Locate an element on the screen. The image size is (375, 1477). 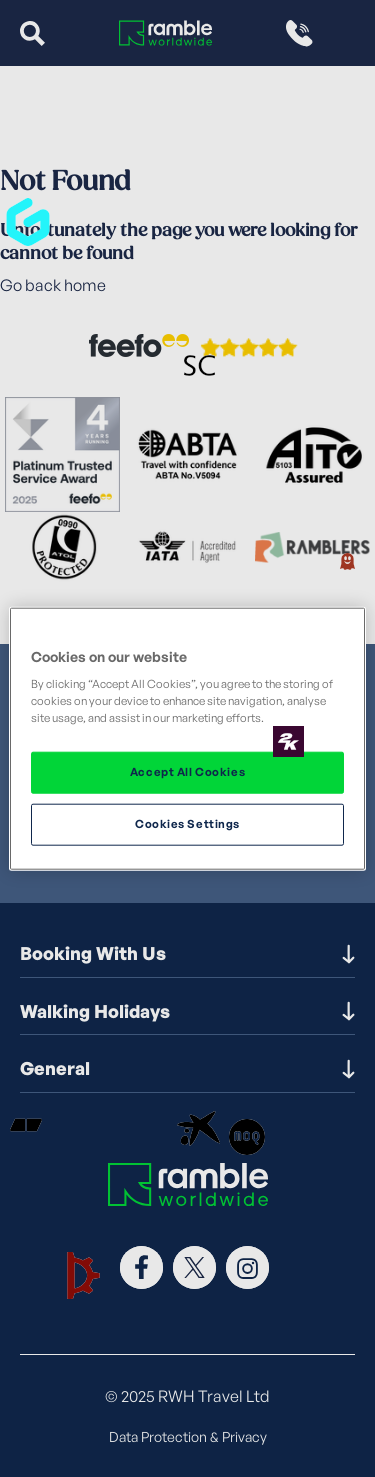
open ghostery privacy browser extension is located at coordinates (347, 561).